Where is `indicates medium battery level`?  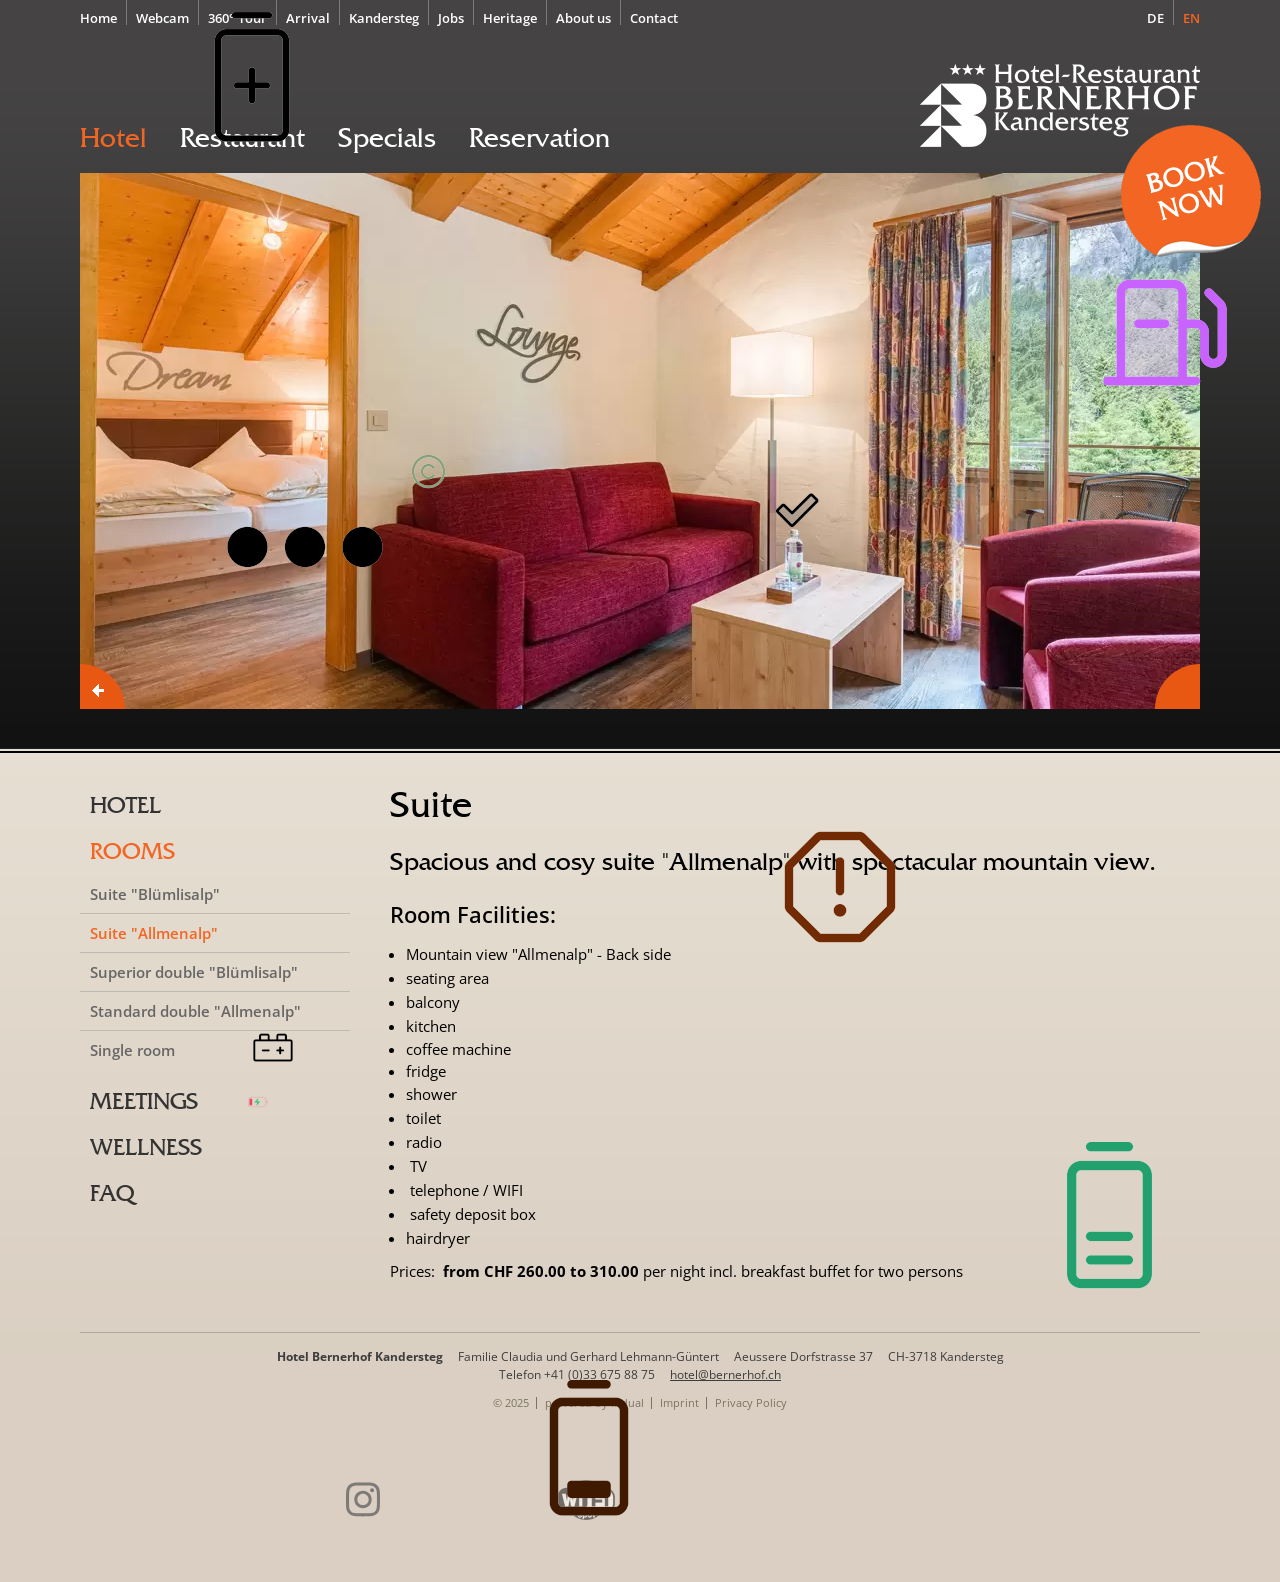
indicates medium battery level is located at coordinates (1109, 1217).